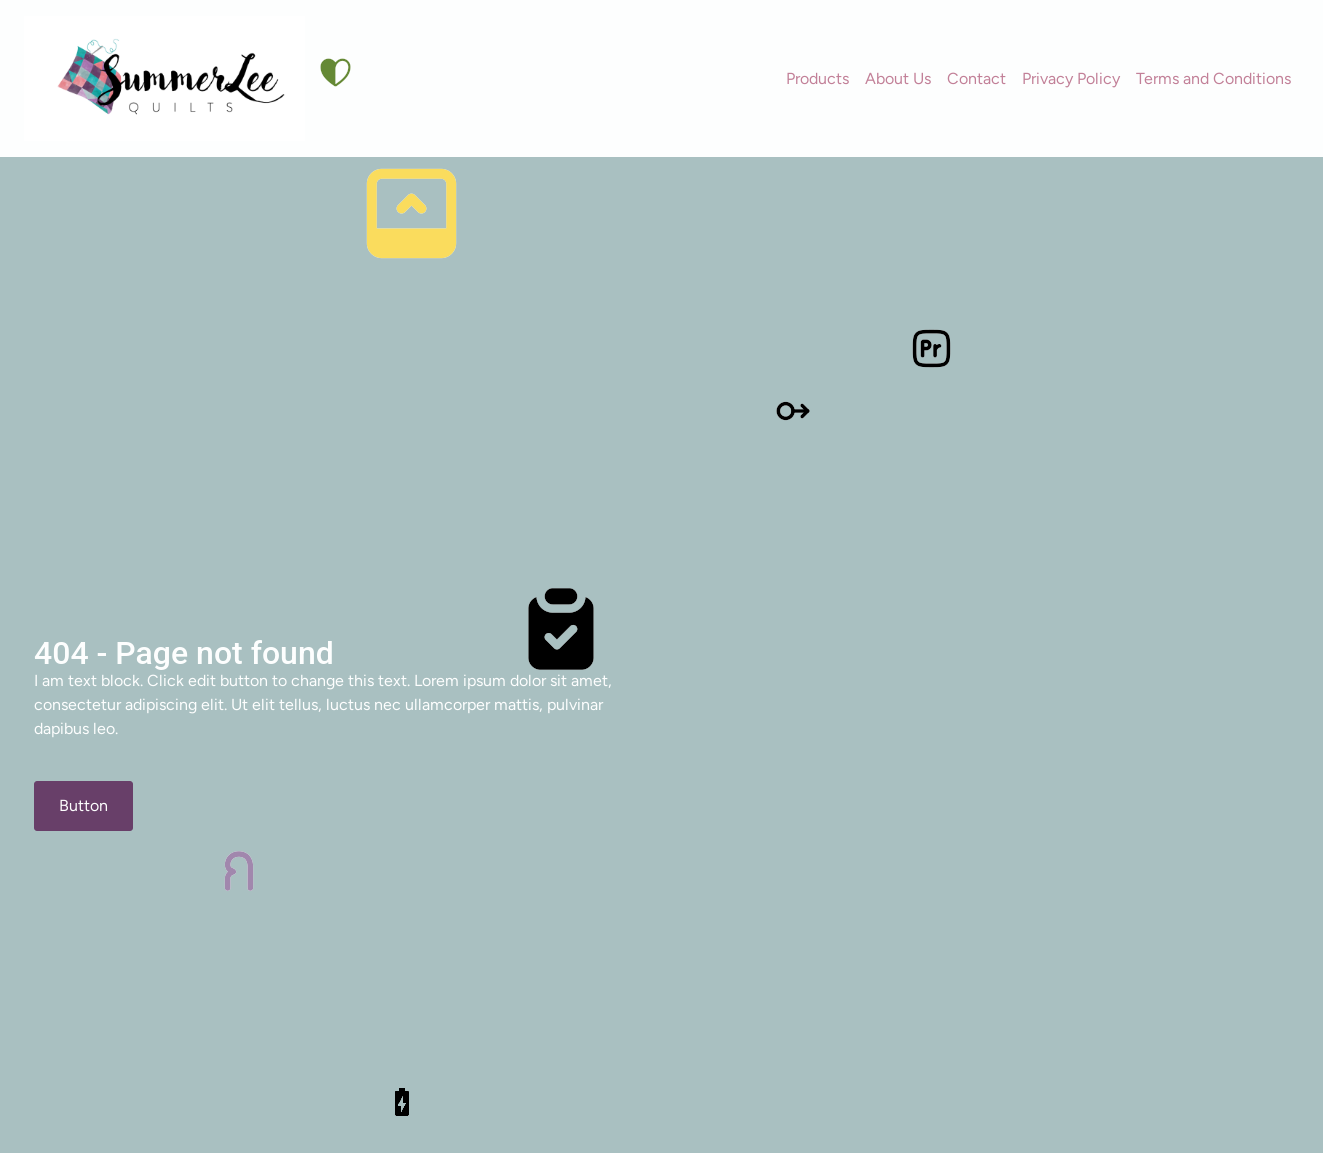 The image size is (1323, 1153). I want to click on mark task as complete, so click(561, 629).